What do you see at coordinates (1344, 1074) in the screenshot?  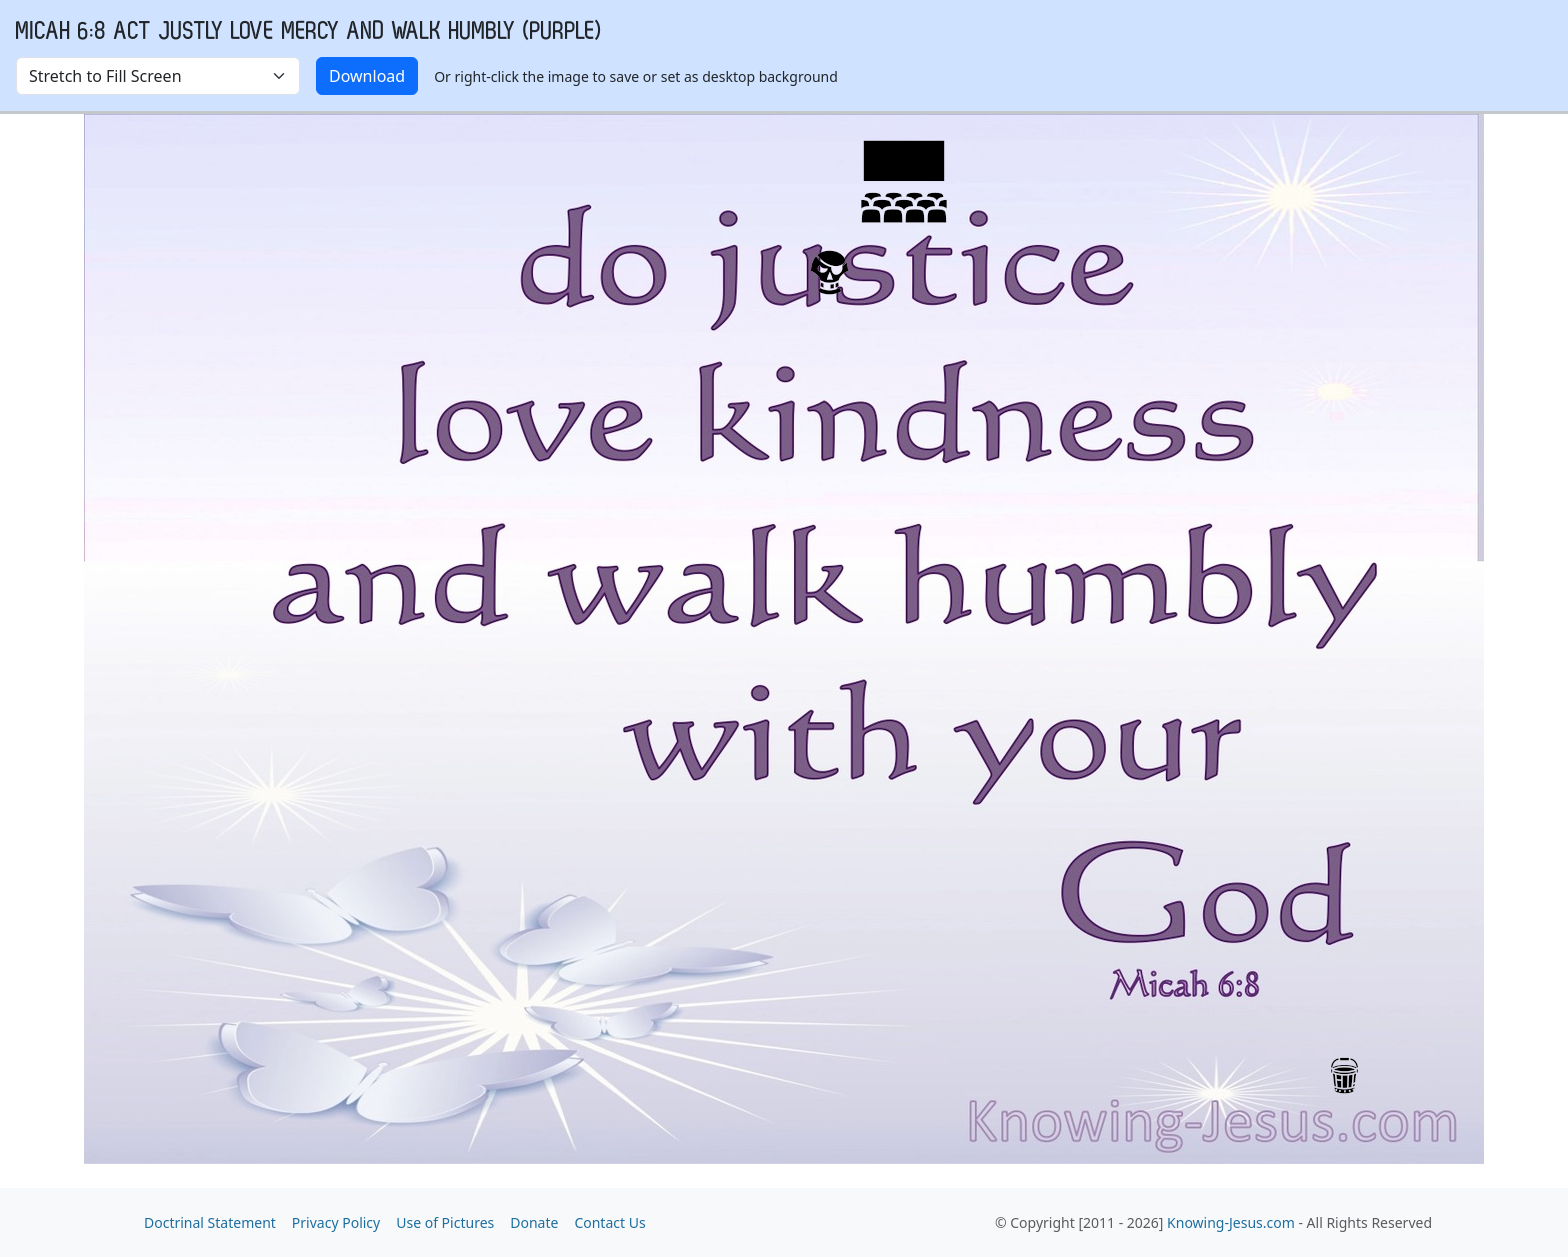 I see `empty inventory slot for container items` at bounding box center [1344, 1074].